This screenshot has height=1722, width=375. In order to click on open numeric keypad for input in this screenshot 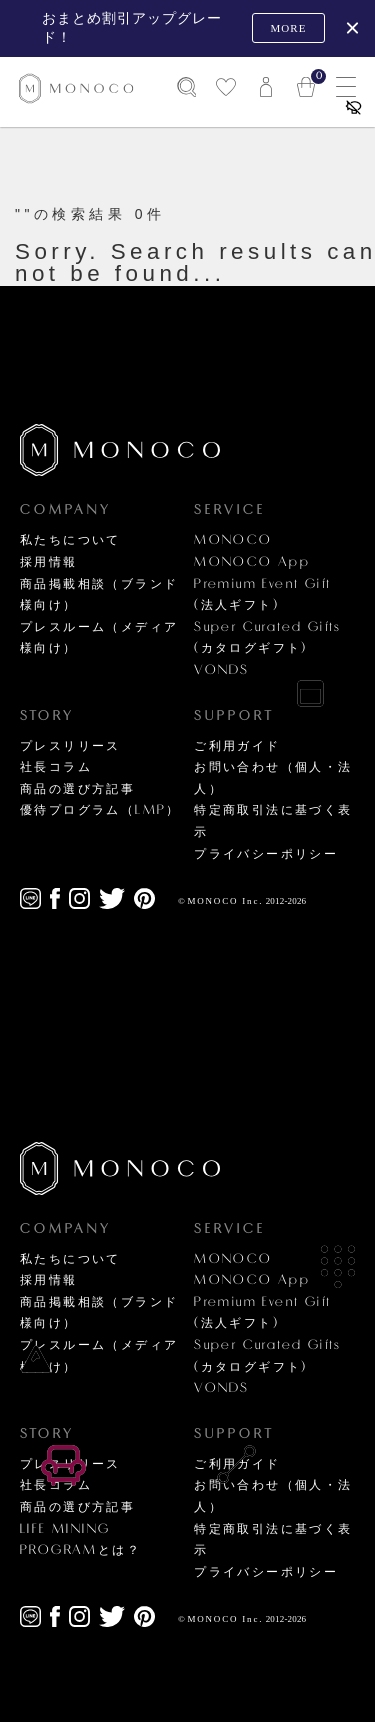, I will do `click(338, 1266)`.